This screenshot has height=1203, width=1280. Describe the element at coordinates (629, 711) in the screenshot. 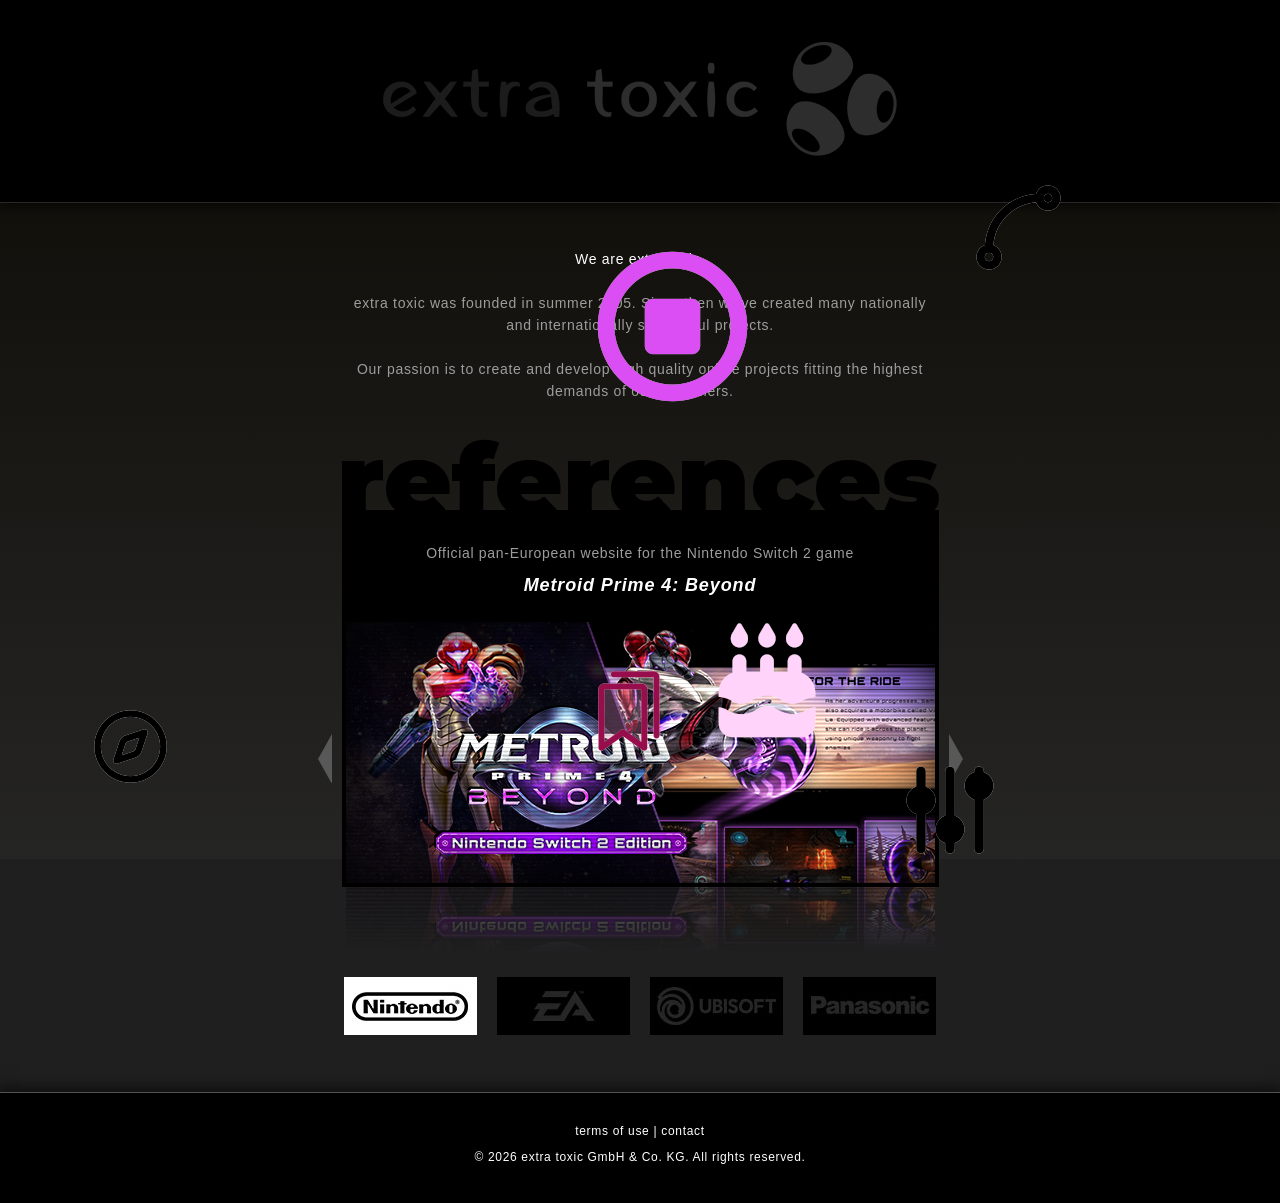

I see `view your saved bookmarks` at that location.